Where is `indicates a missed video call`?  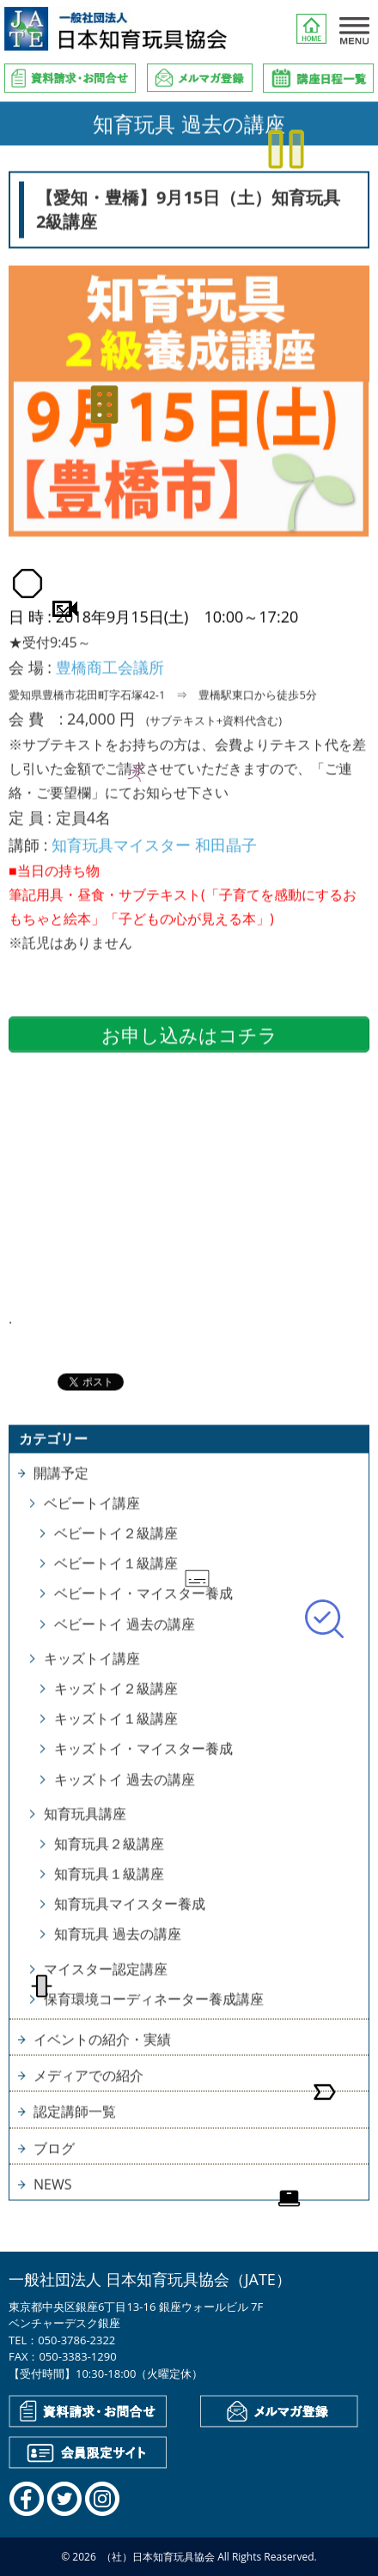 indicates a missed video call is located at coordinates (64, 608).